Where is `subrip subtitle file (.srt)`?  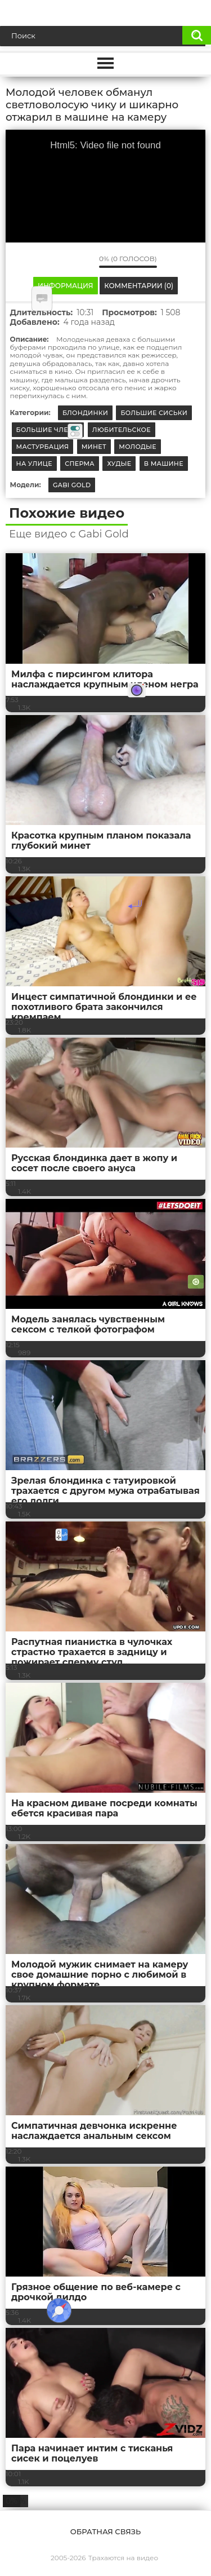 subrip subtitle file (.srt) is located at coordinates (42, 298).